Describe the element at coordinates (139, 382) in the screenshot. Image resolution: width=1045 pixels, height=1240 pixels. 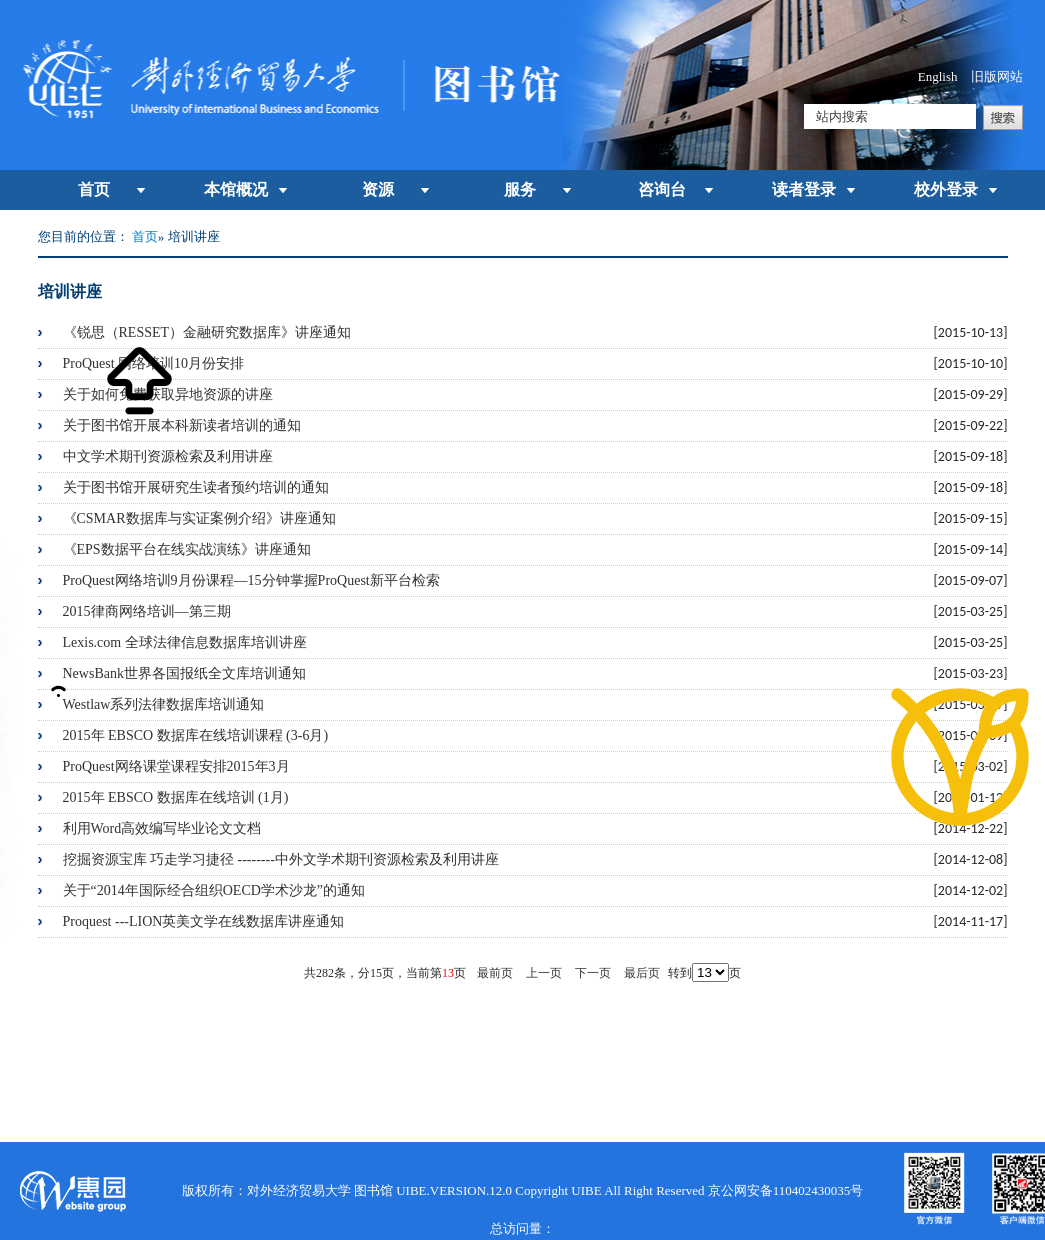
I see `upload file to cloud or server` at that location.